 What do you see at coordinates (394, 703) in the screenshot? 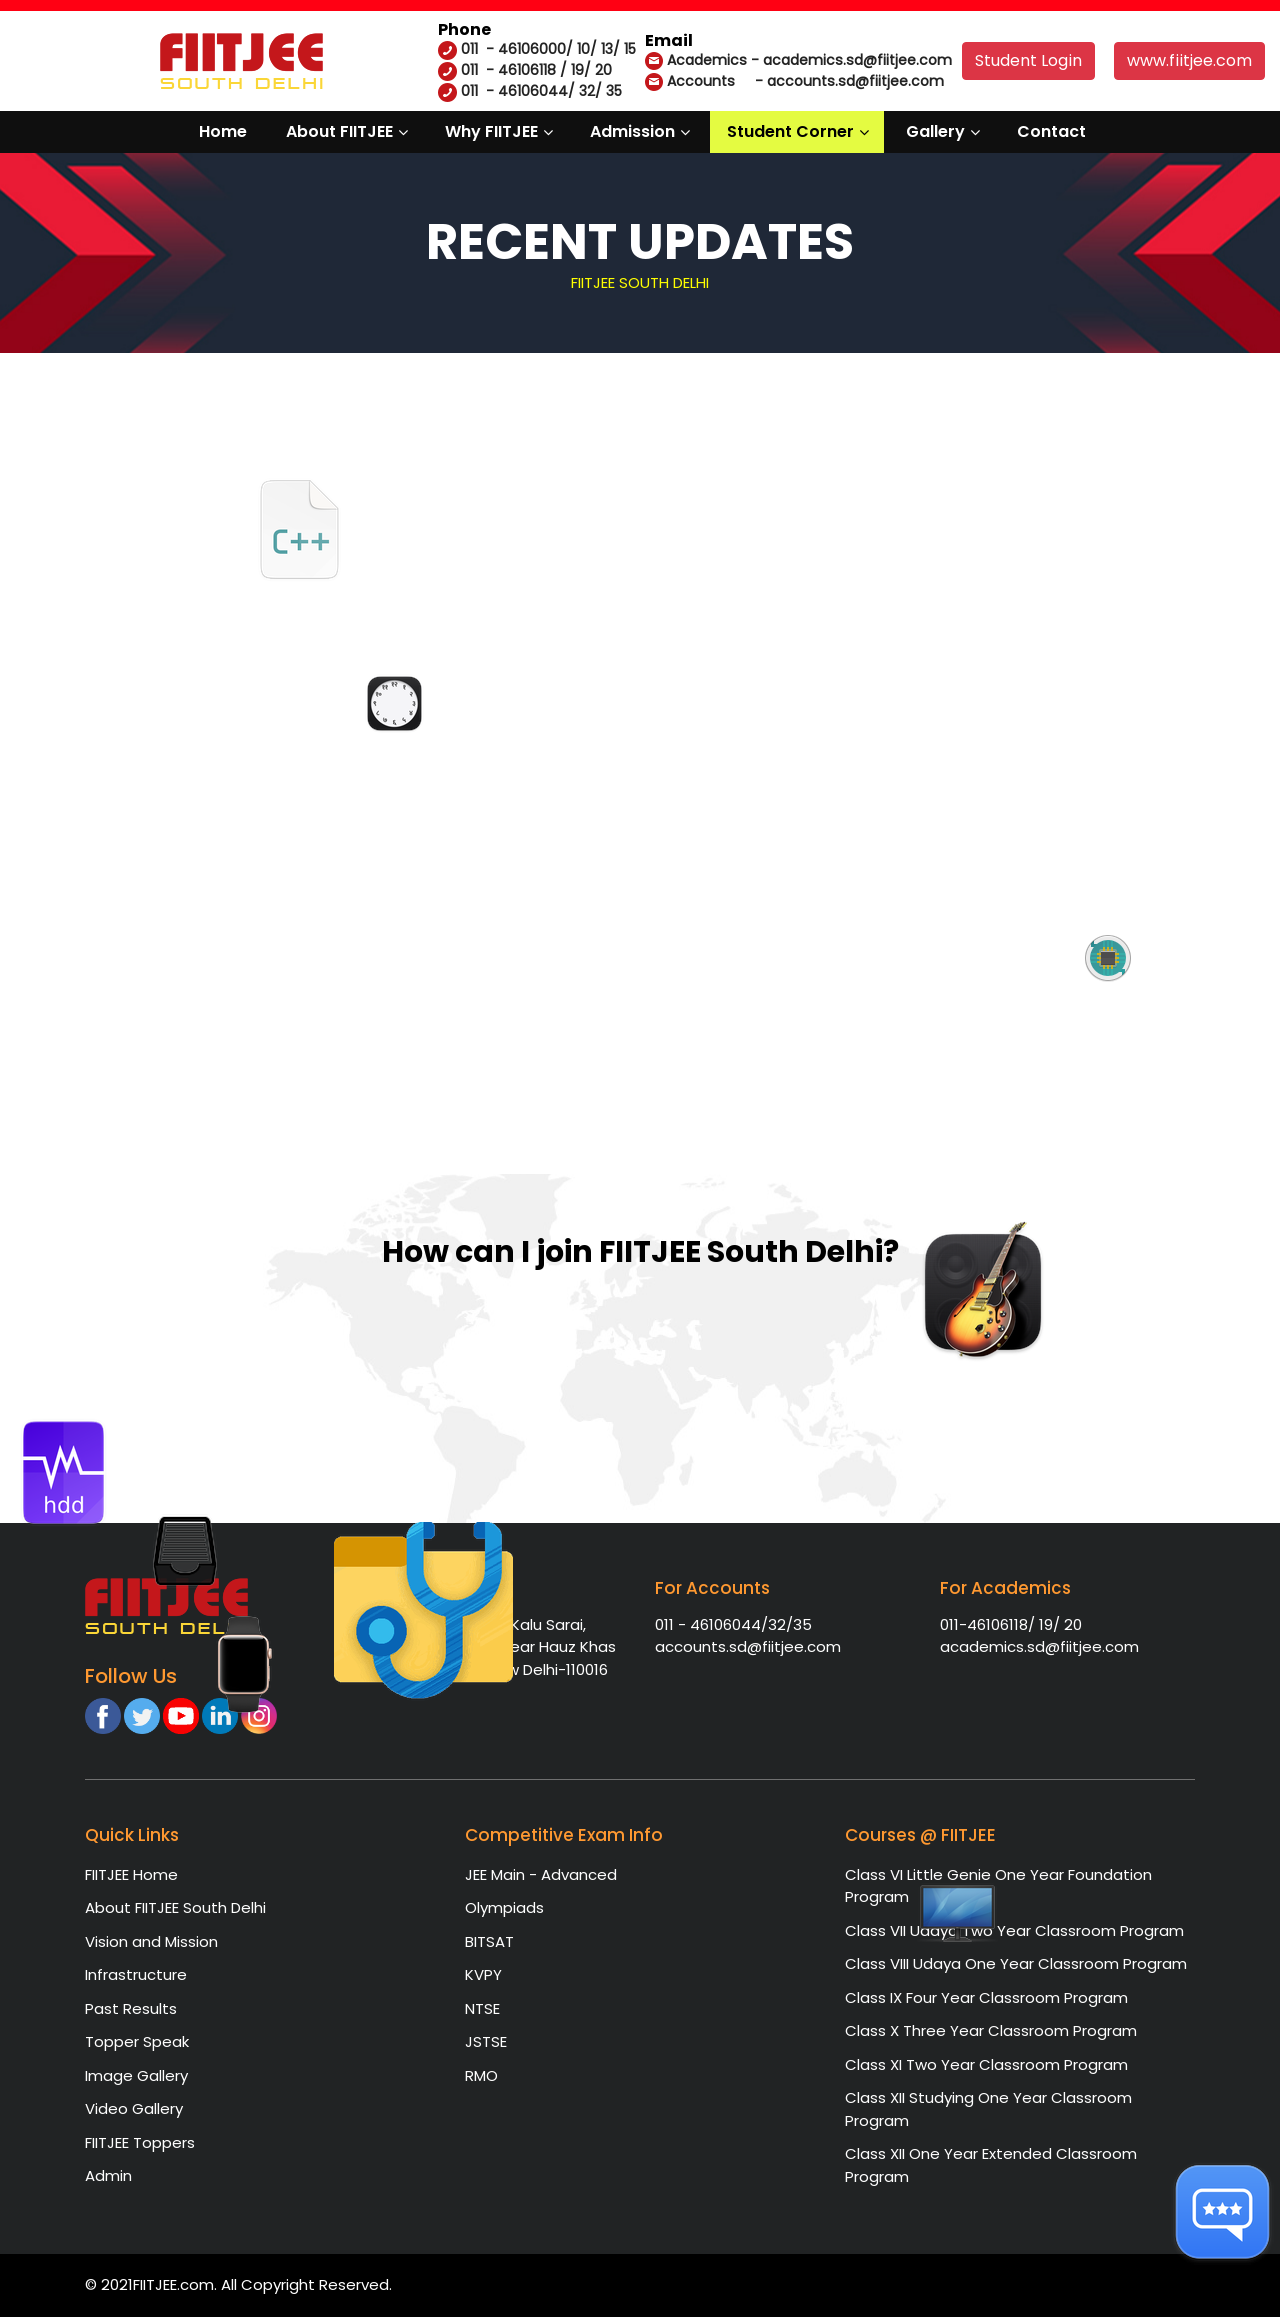
I see `open the clock app` at bounding box center [394, 703].